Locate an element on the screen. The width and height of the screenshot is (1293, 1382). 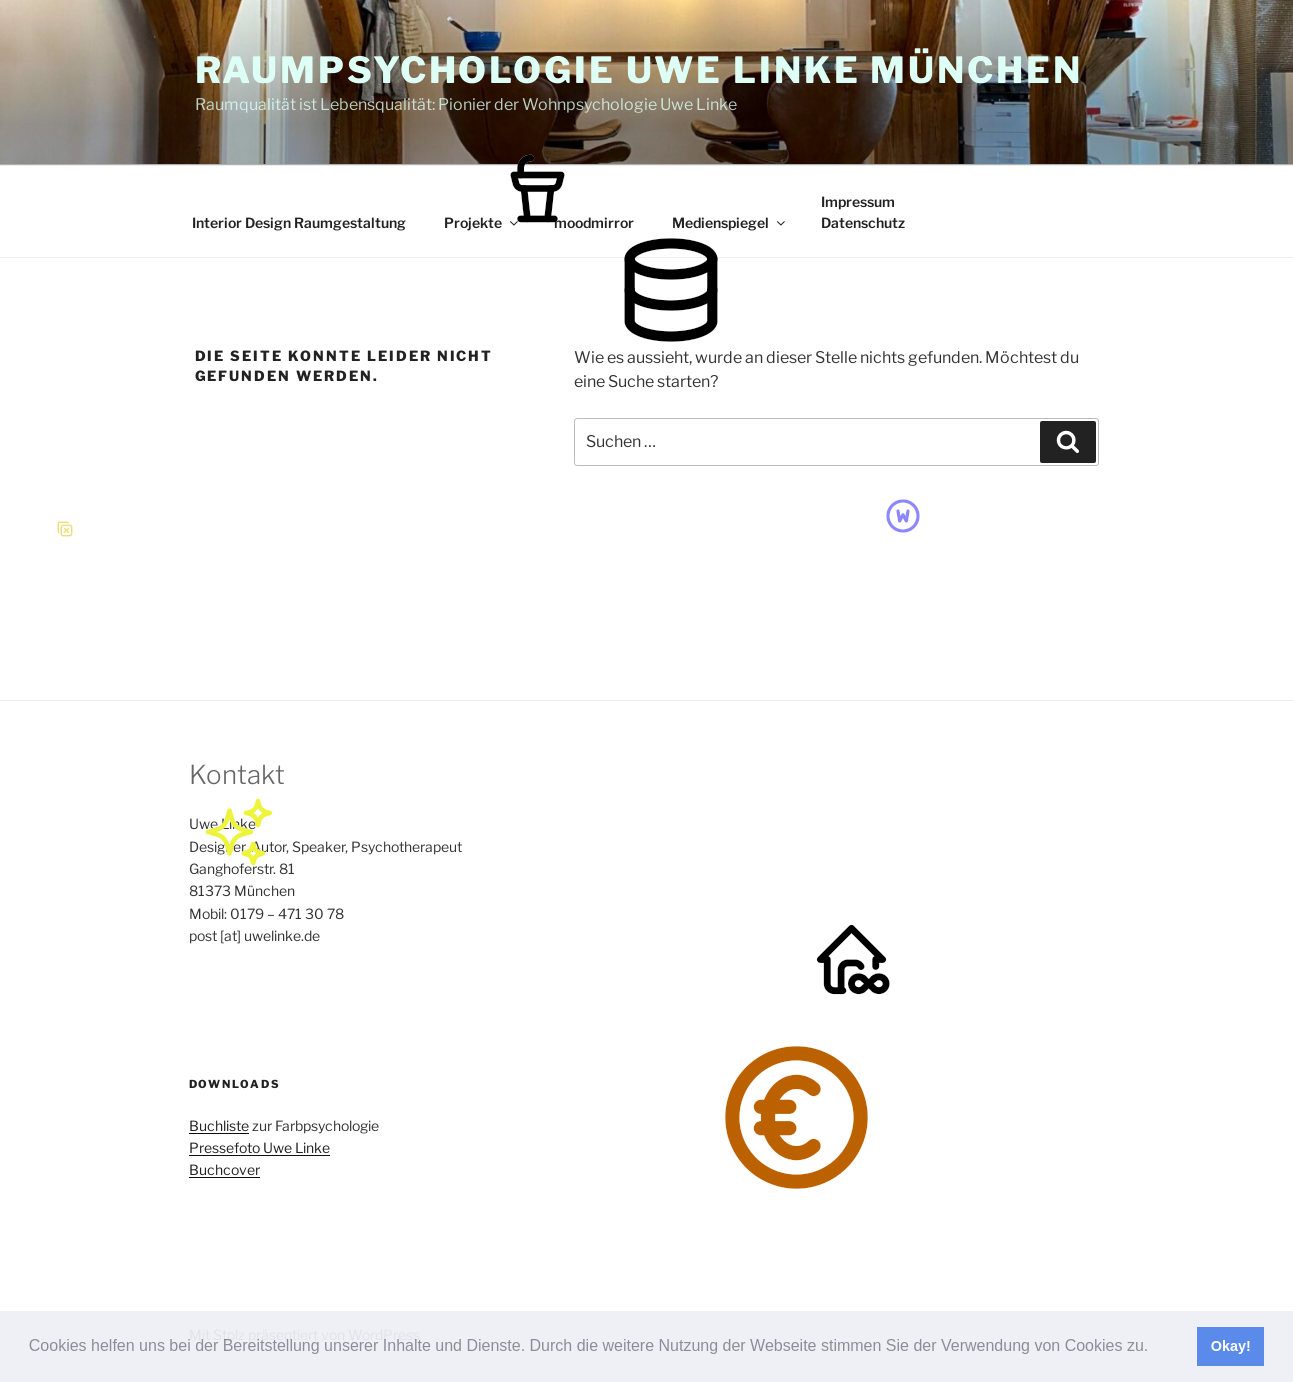
access smart home automation settings is located at coordinates (851, 959).